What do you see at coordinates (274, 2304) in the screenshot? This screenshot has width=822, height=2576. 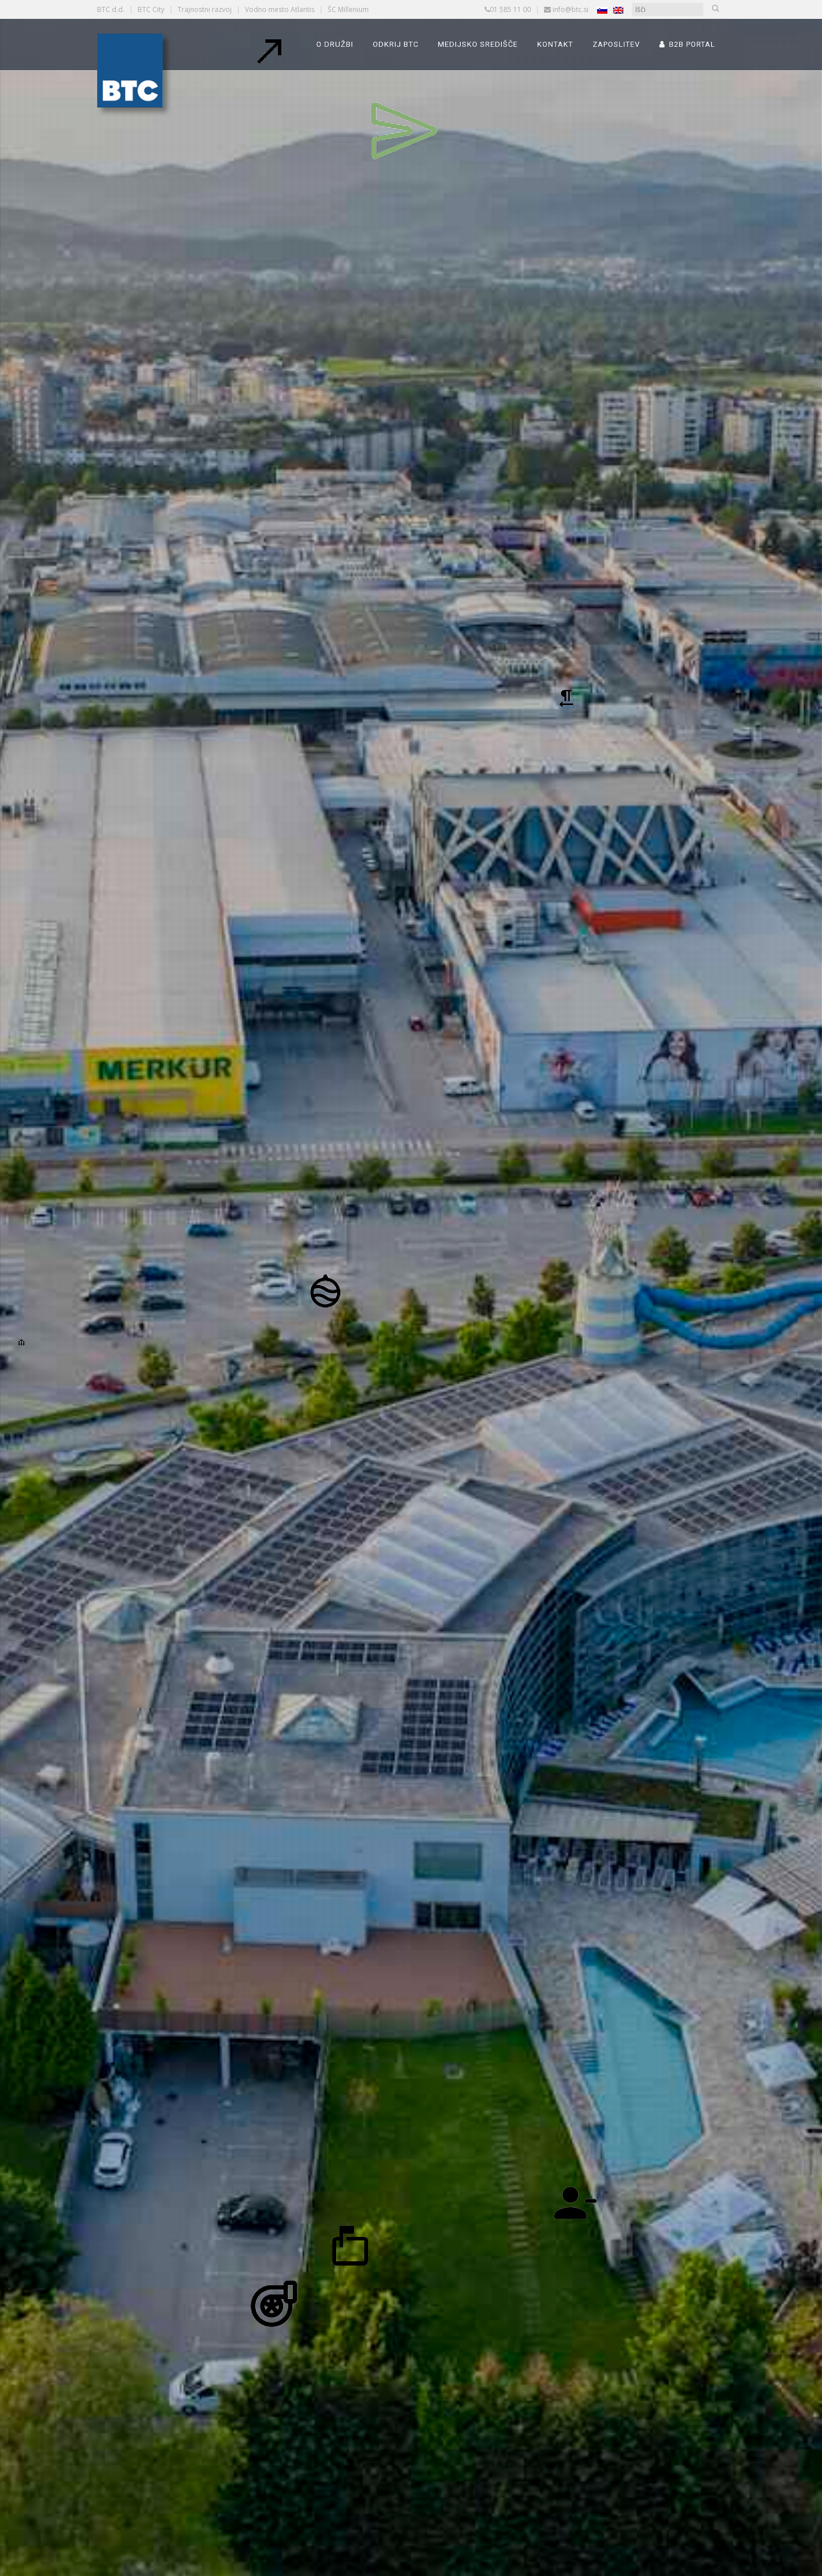 I see `access turbocharger or engine performance settings` at bounding box center [274, 2304].